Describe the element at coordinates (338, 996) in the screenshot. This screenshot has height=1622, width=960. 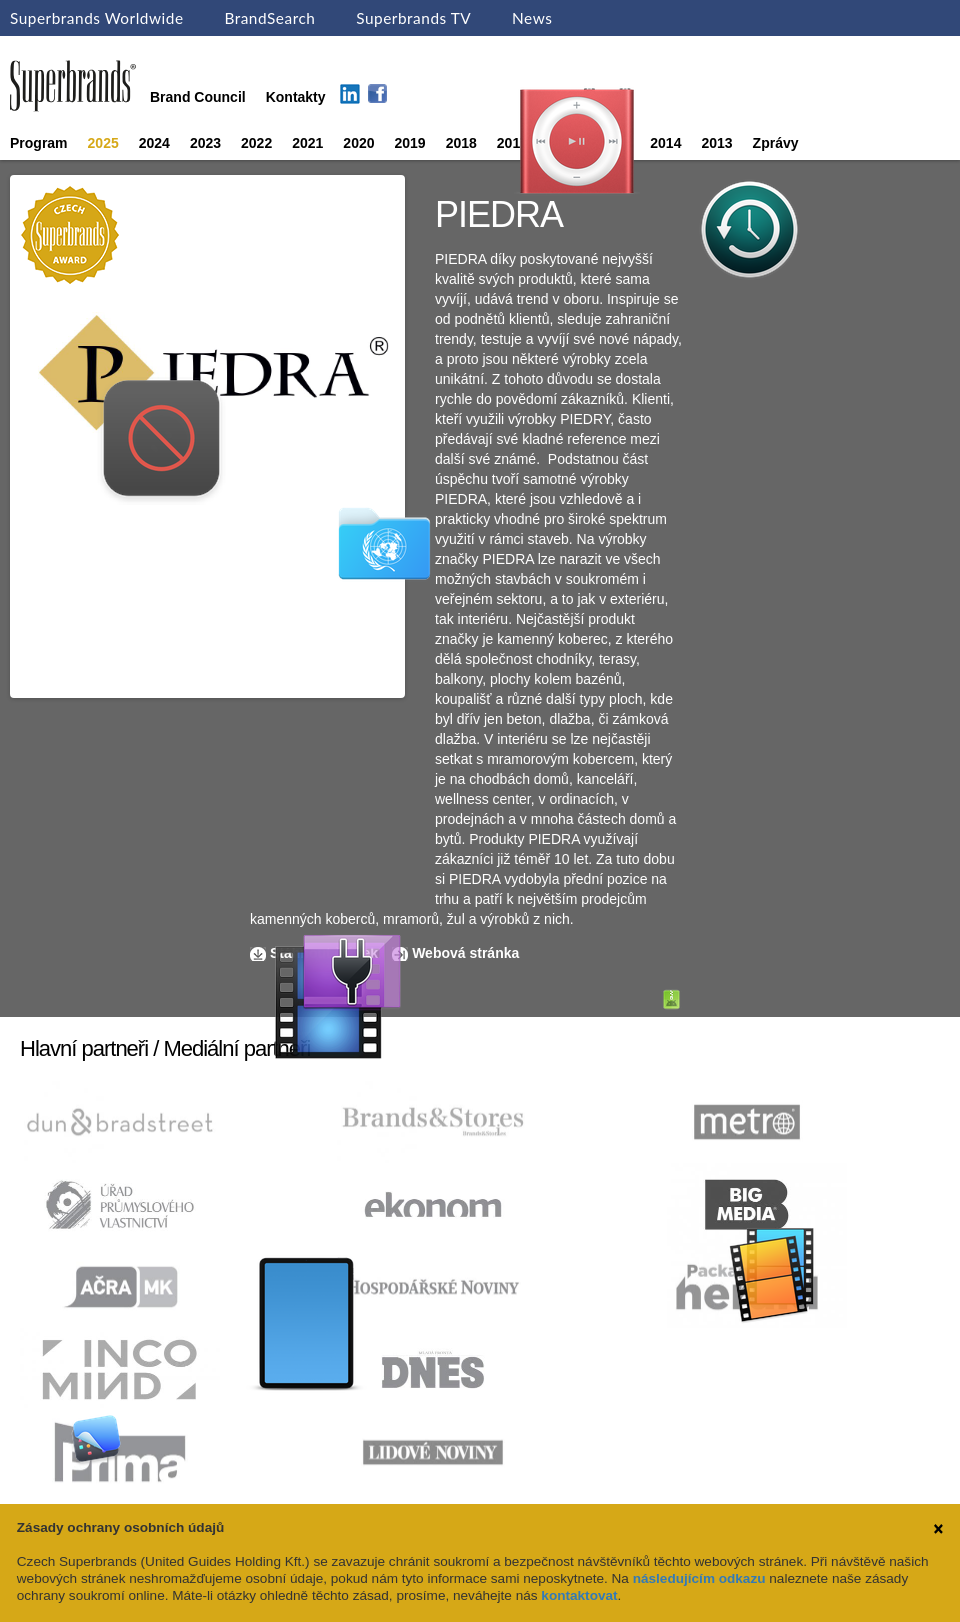
I see `access third-party video filters or plugins` at that location.